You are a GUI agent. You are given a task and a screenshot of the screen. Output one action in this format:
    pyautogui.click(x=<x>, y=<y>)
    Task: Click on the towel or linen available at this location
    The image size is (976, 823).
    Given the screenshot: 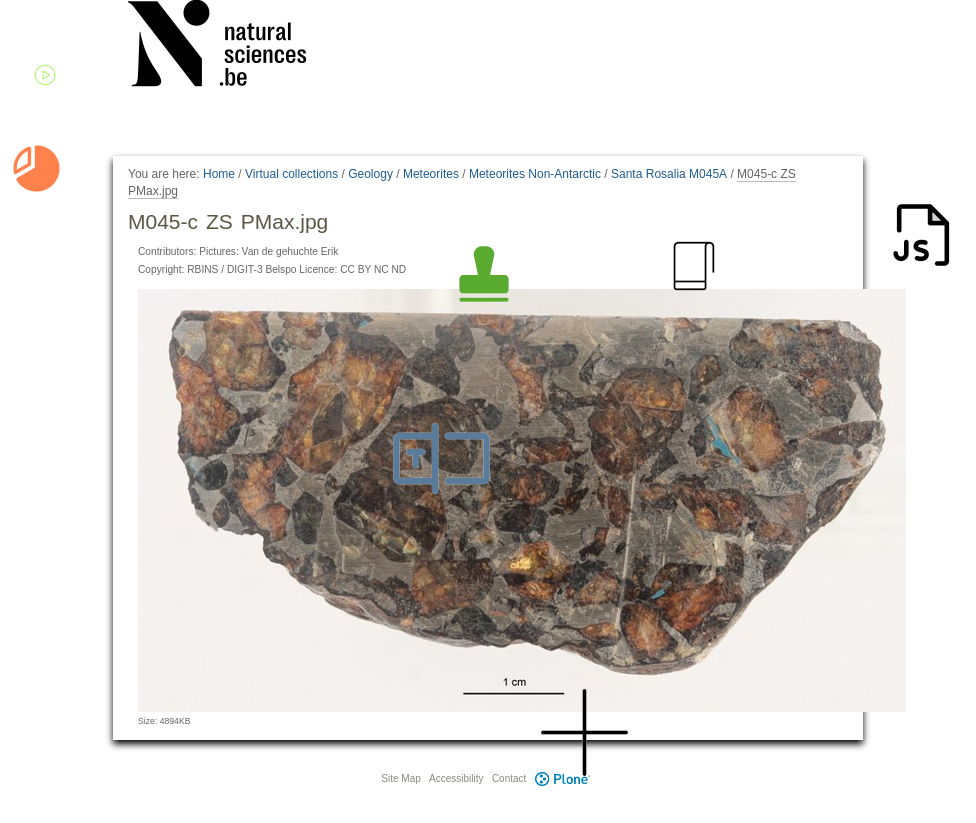 What is the action you would take?
    pyautogui.click(x=692, y=266)
    